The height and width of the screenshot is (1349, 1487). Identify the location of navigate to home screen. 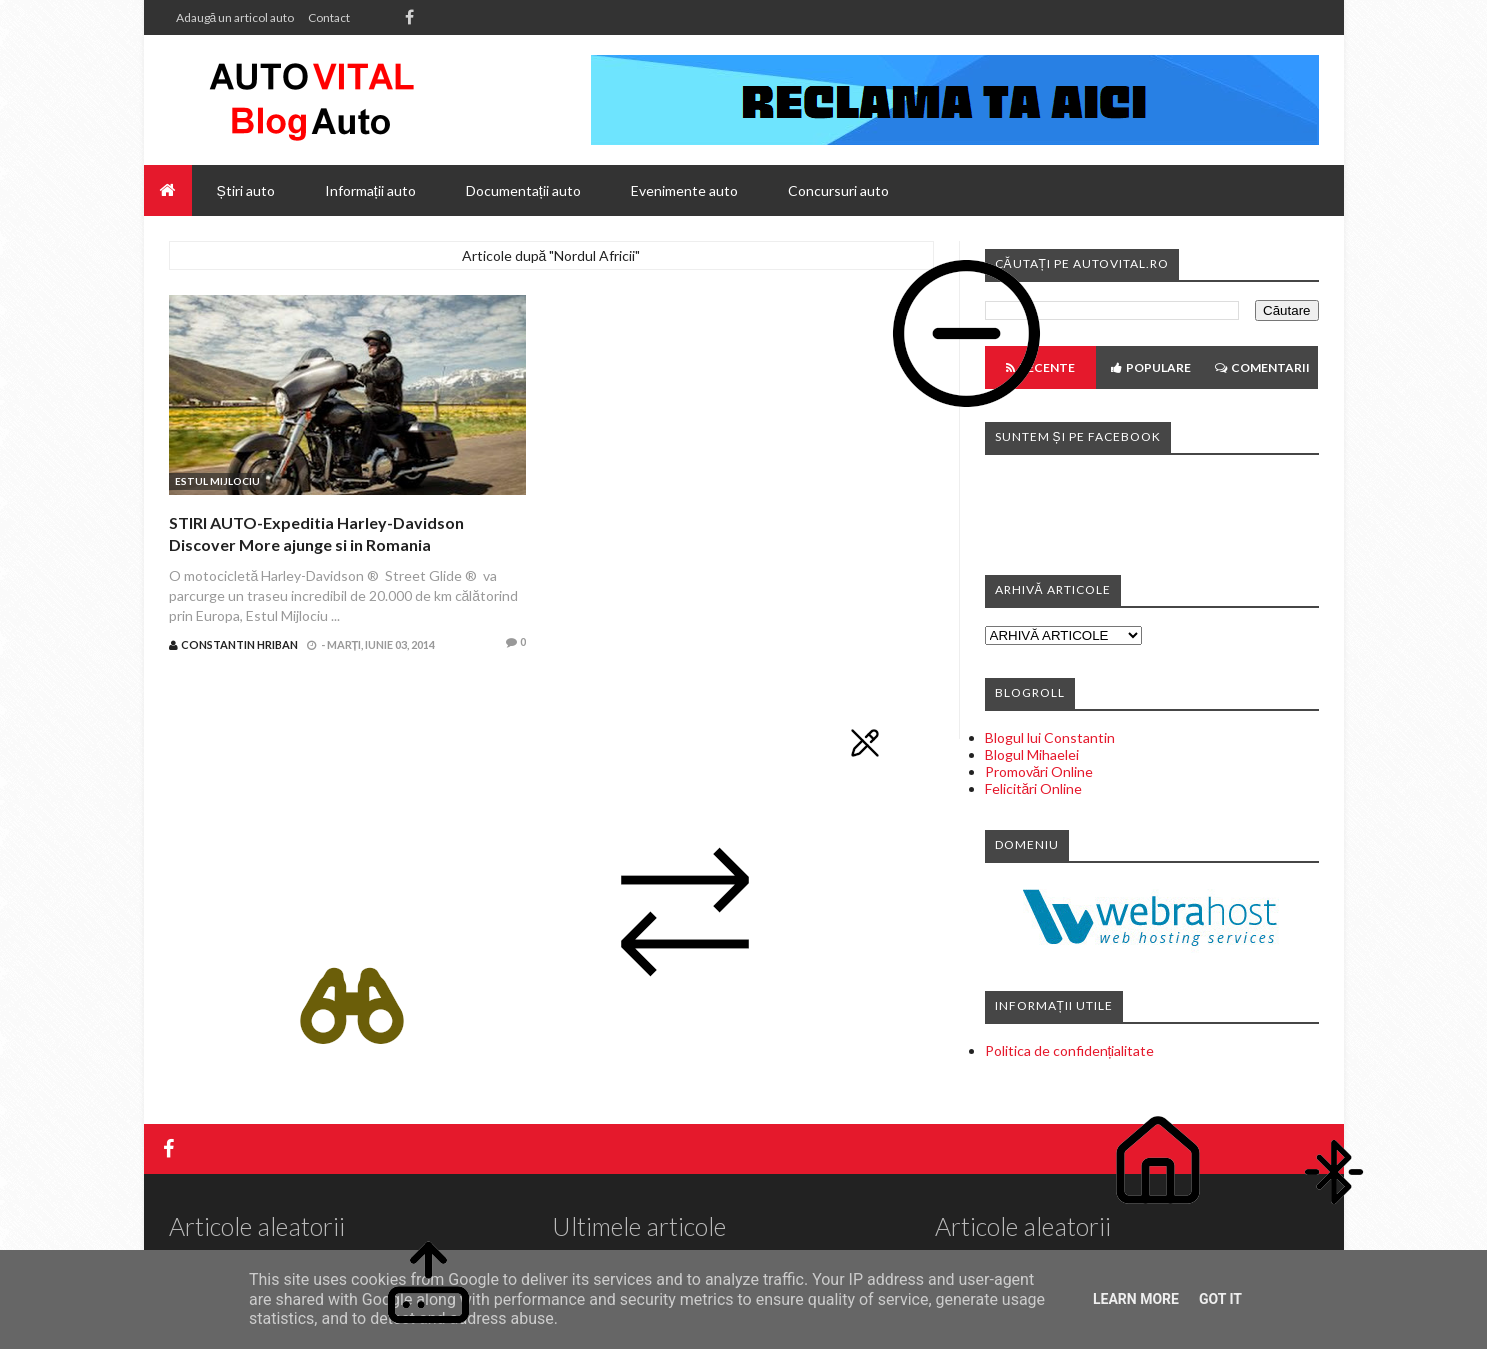
(1158, 1162).